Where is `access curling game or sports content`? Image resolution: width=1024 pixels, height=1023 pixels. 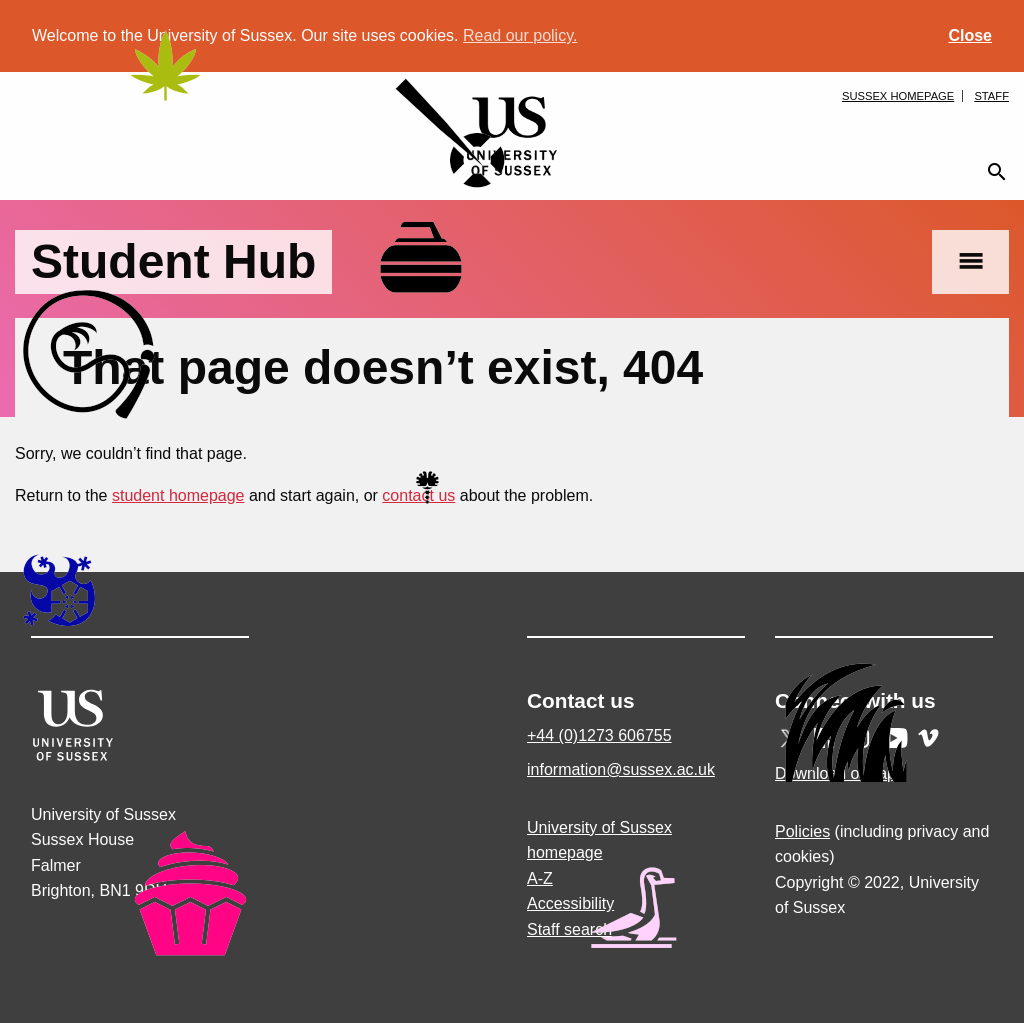
access curling game or sports content is located at coordinates (421, 252).